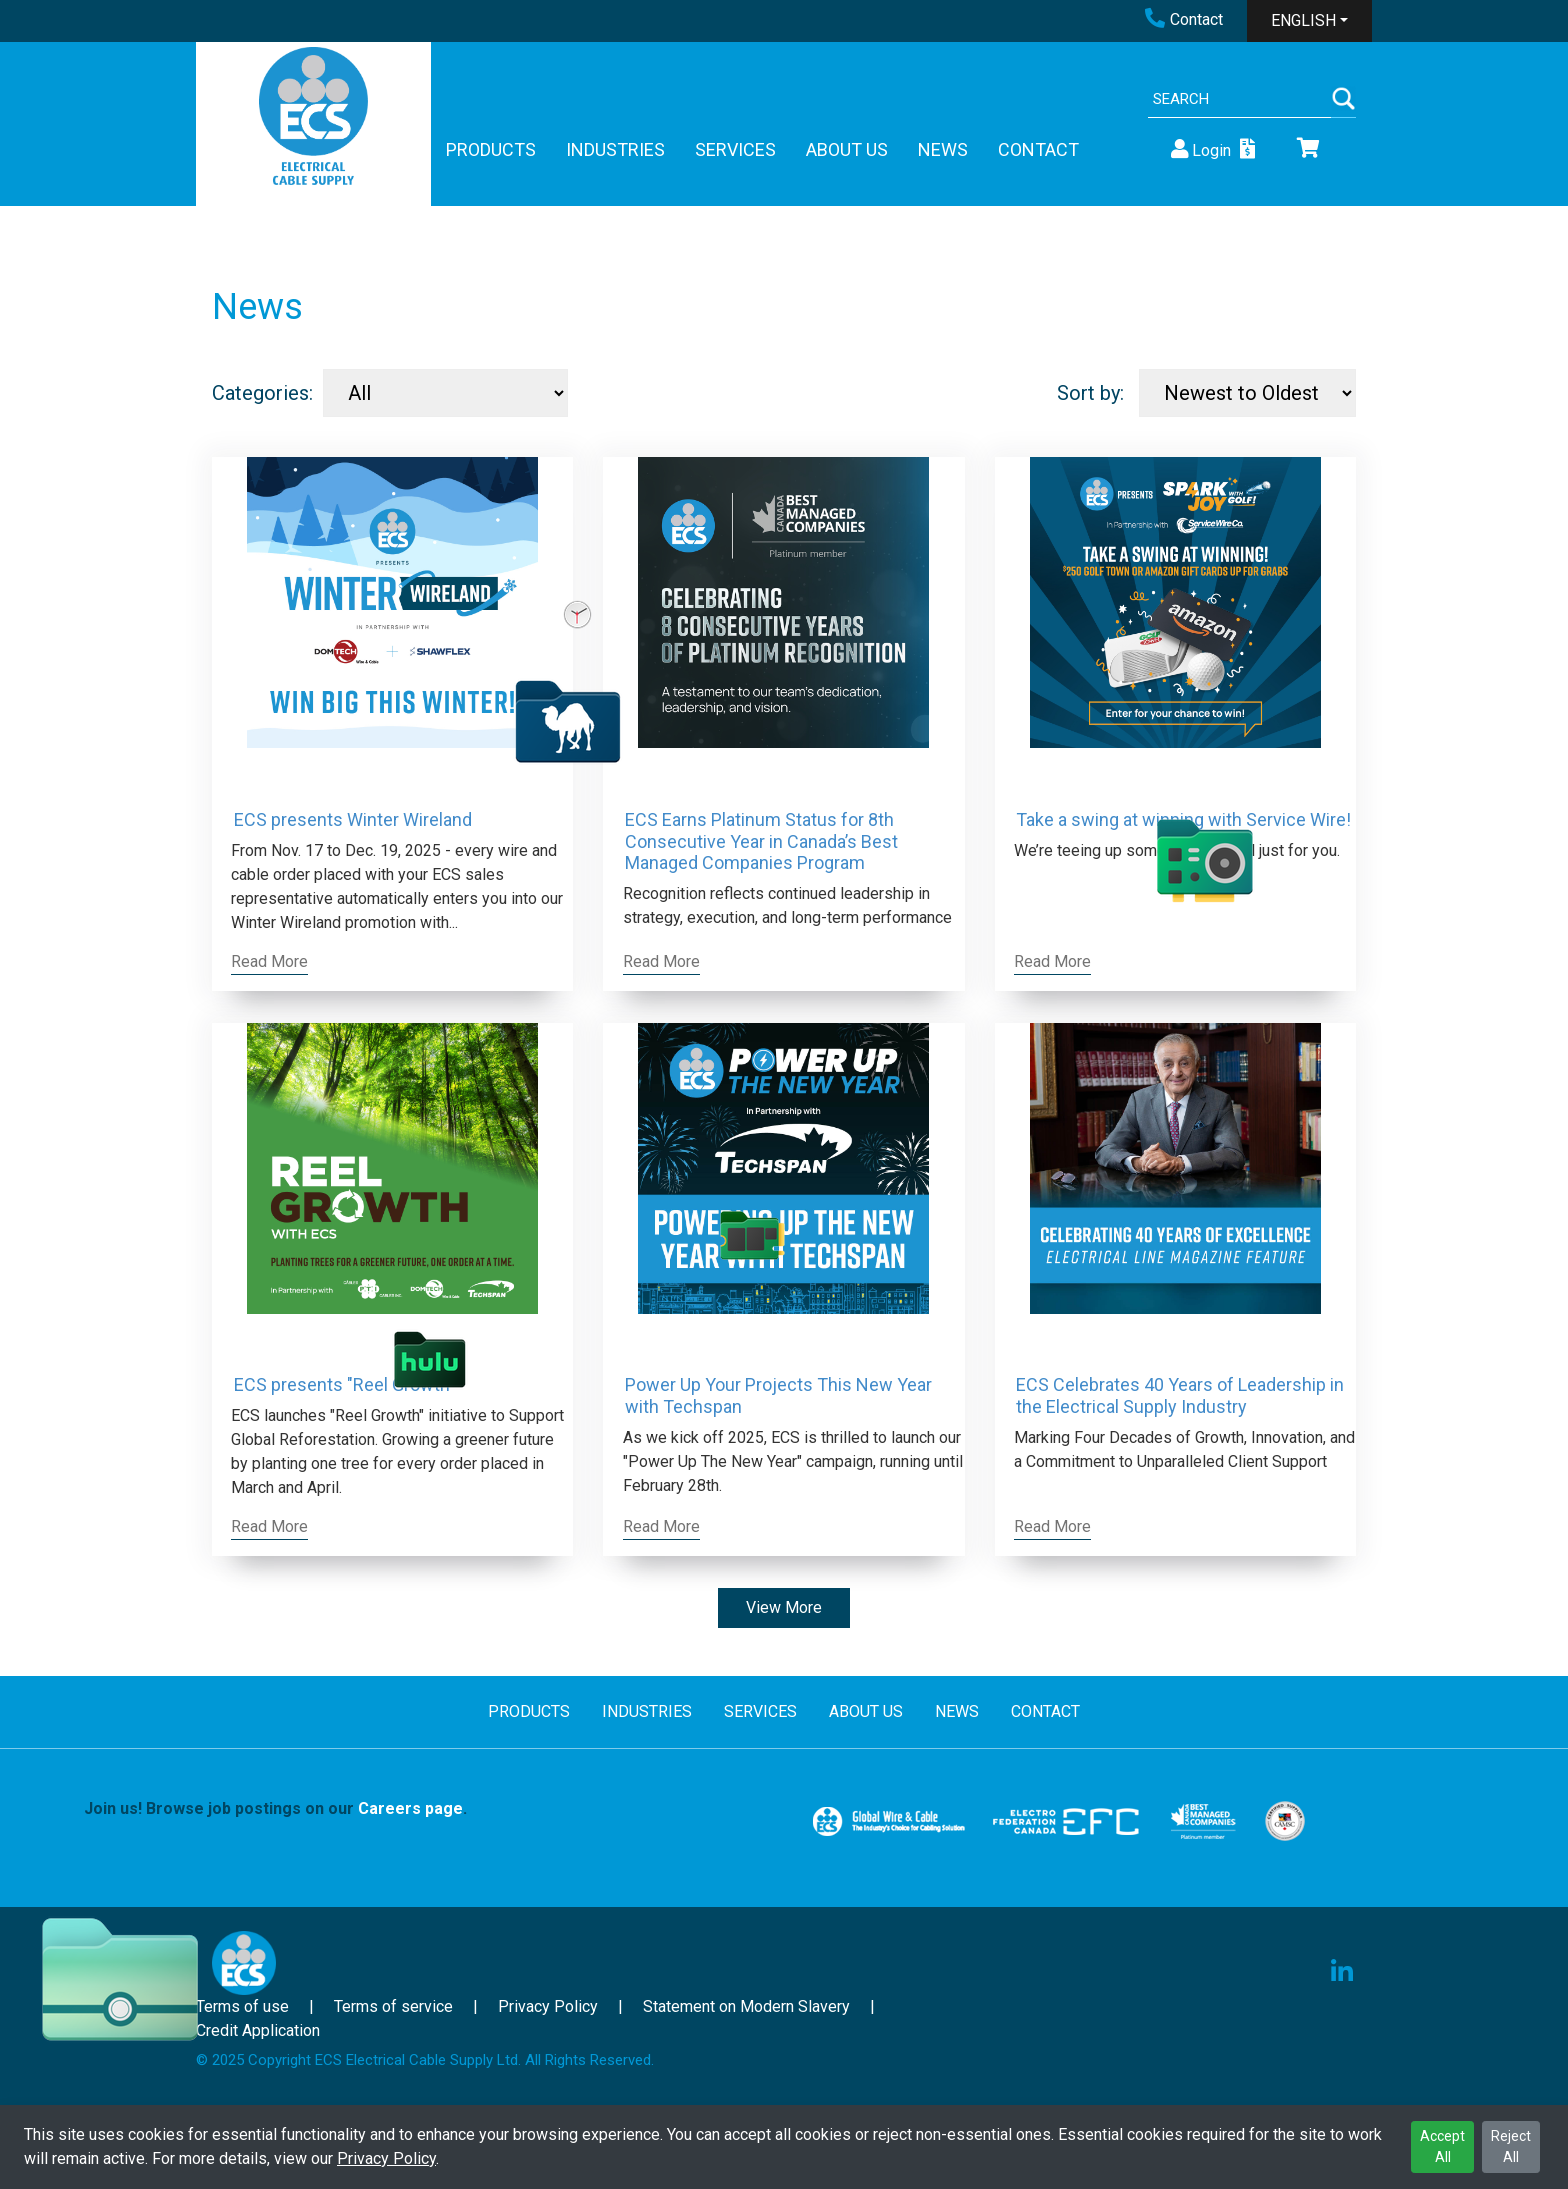  What do you see at coordinates (429, 1361) in the screenshot?
I see `folder containing Hulu app data or downloads` at bounding box center [429, 1361].